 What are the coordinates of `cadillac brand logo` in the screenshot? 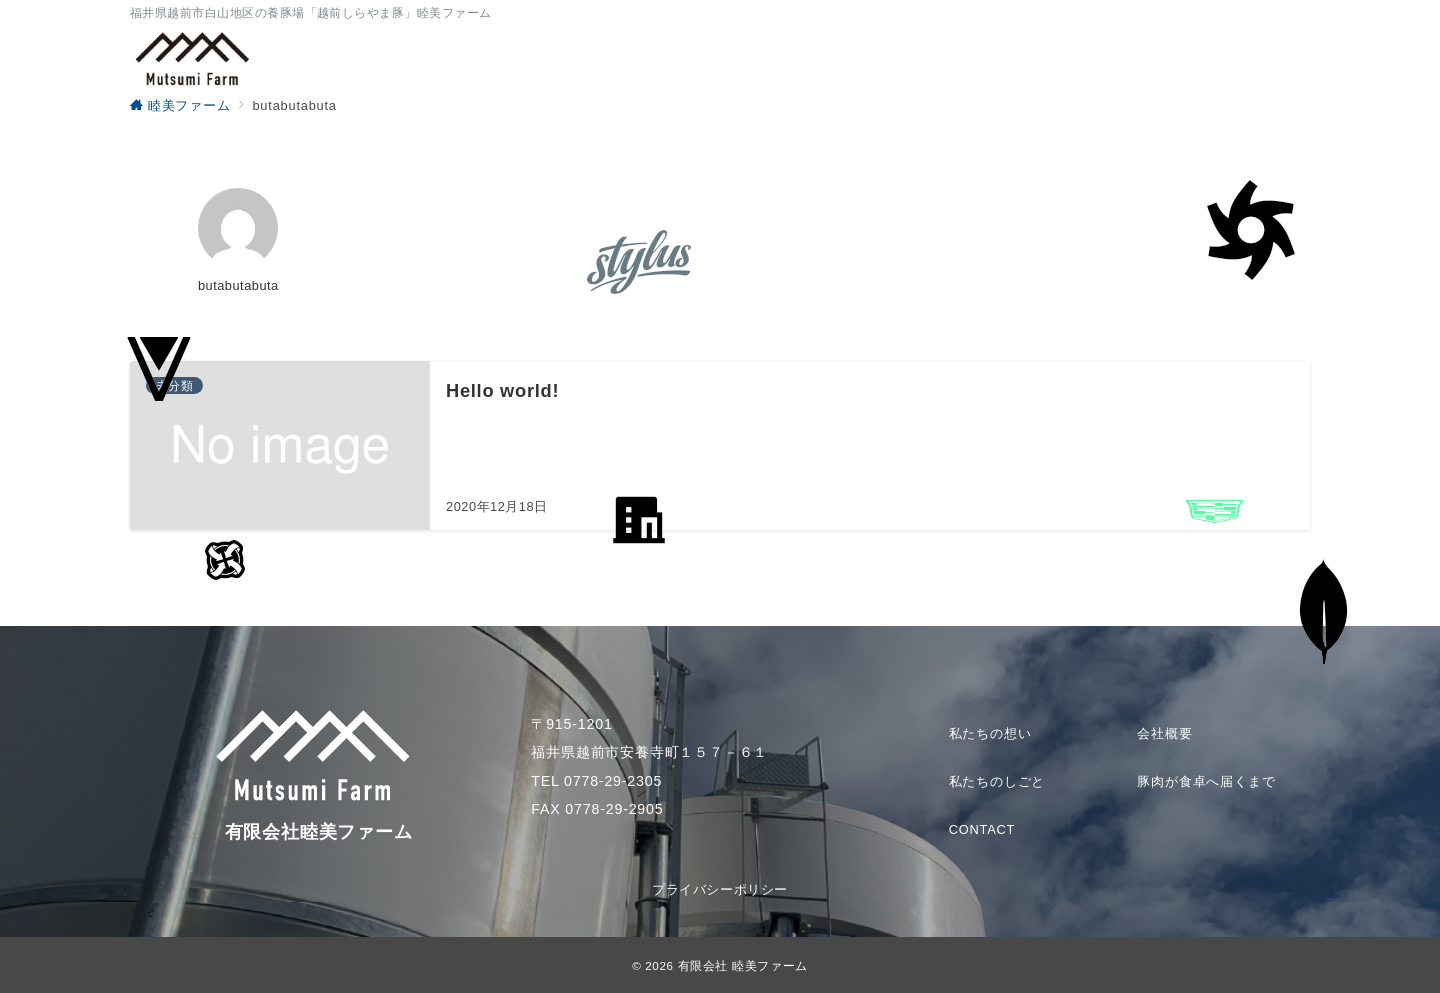 It's located at (1214, 511).